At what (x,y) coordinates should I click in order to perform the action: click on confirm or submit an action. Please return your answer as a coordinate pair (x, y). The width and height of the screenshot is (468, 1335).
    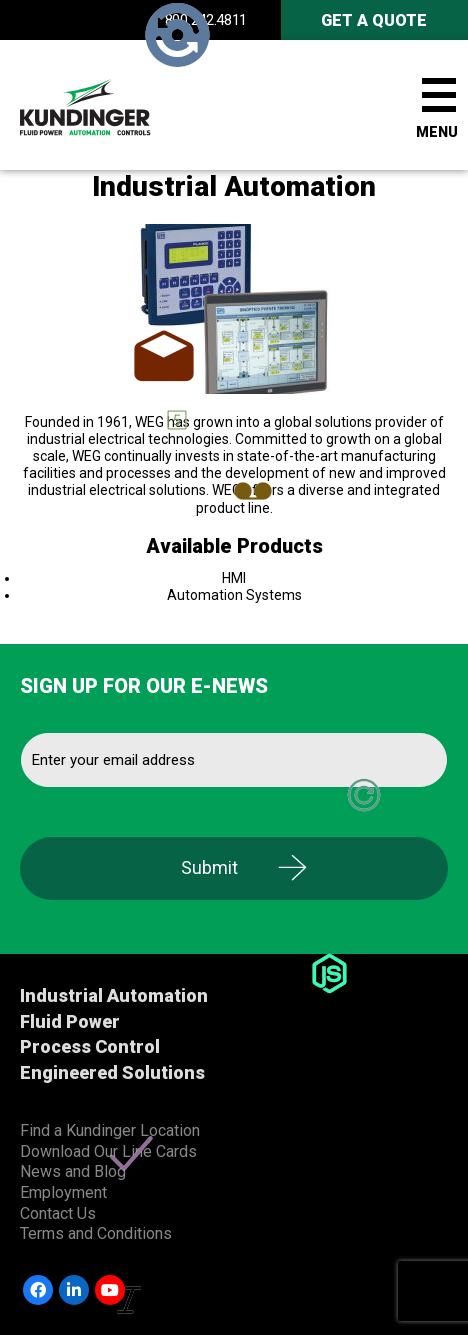
    Looking at the image, I should click on (131, 1153).